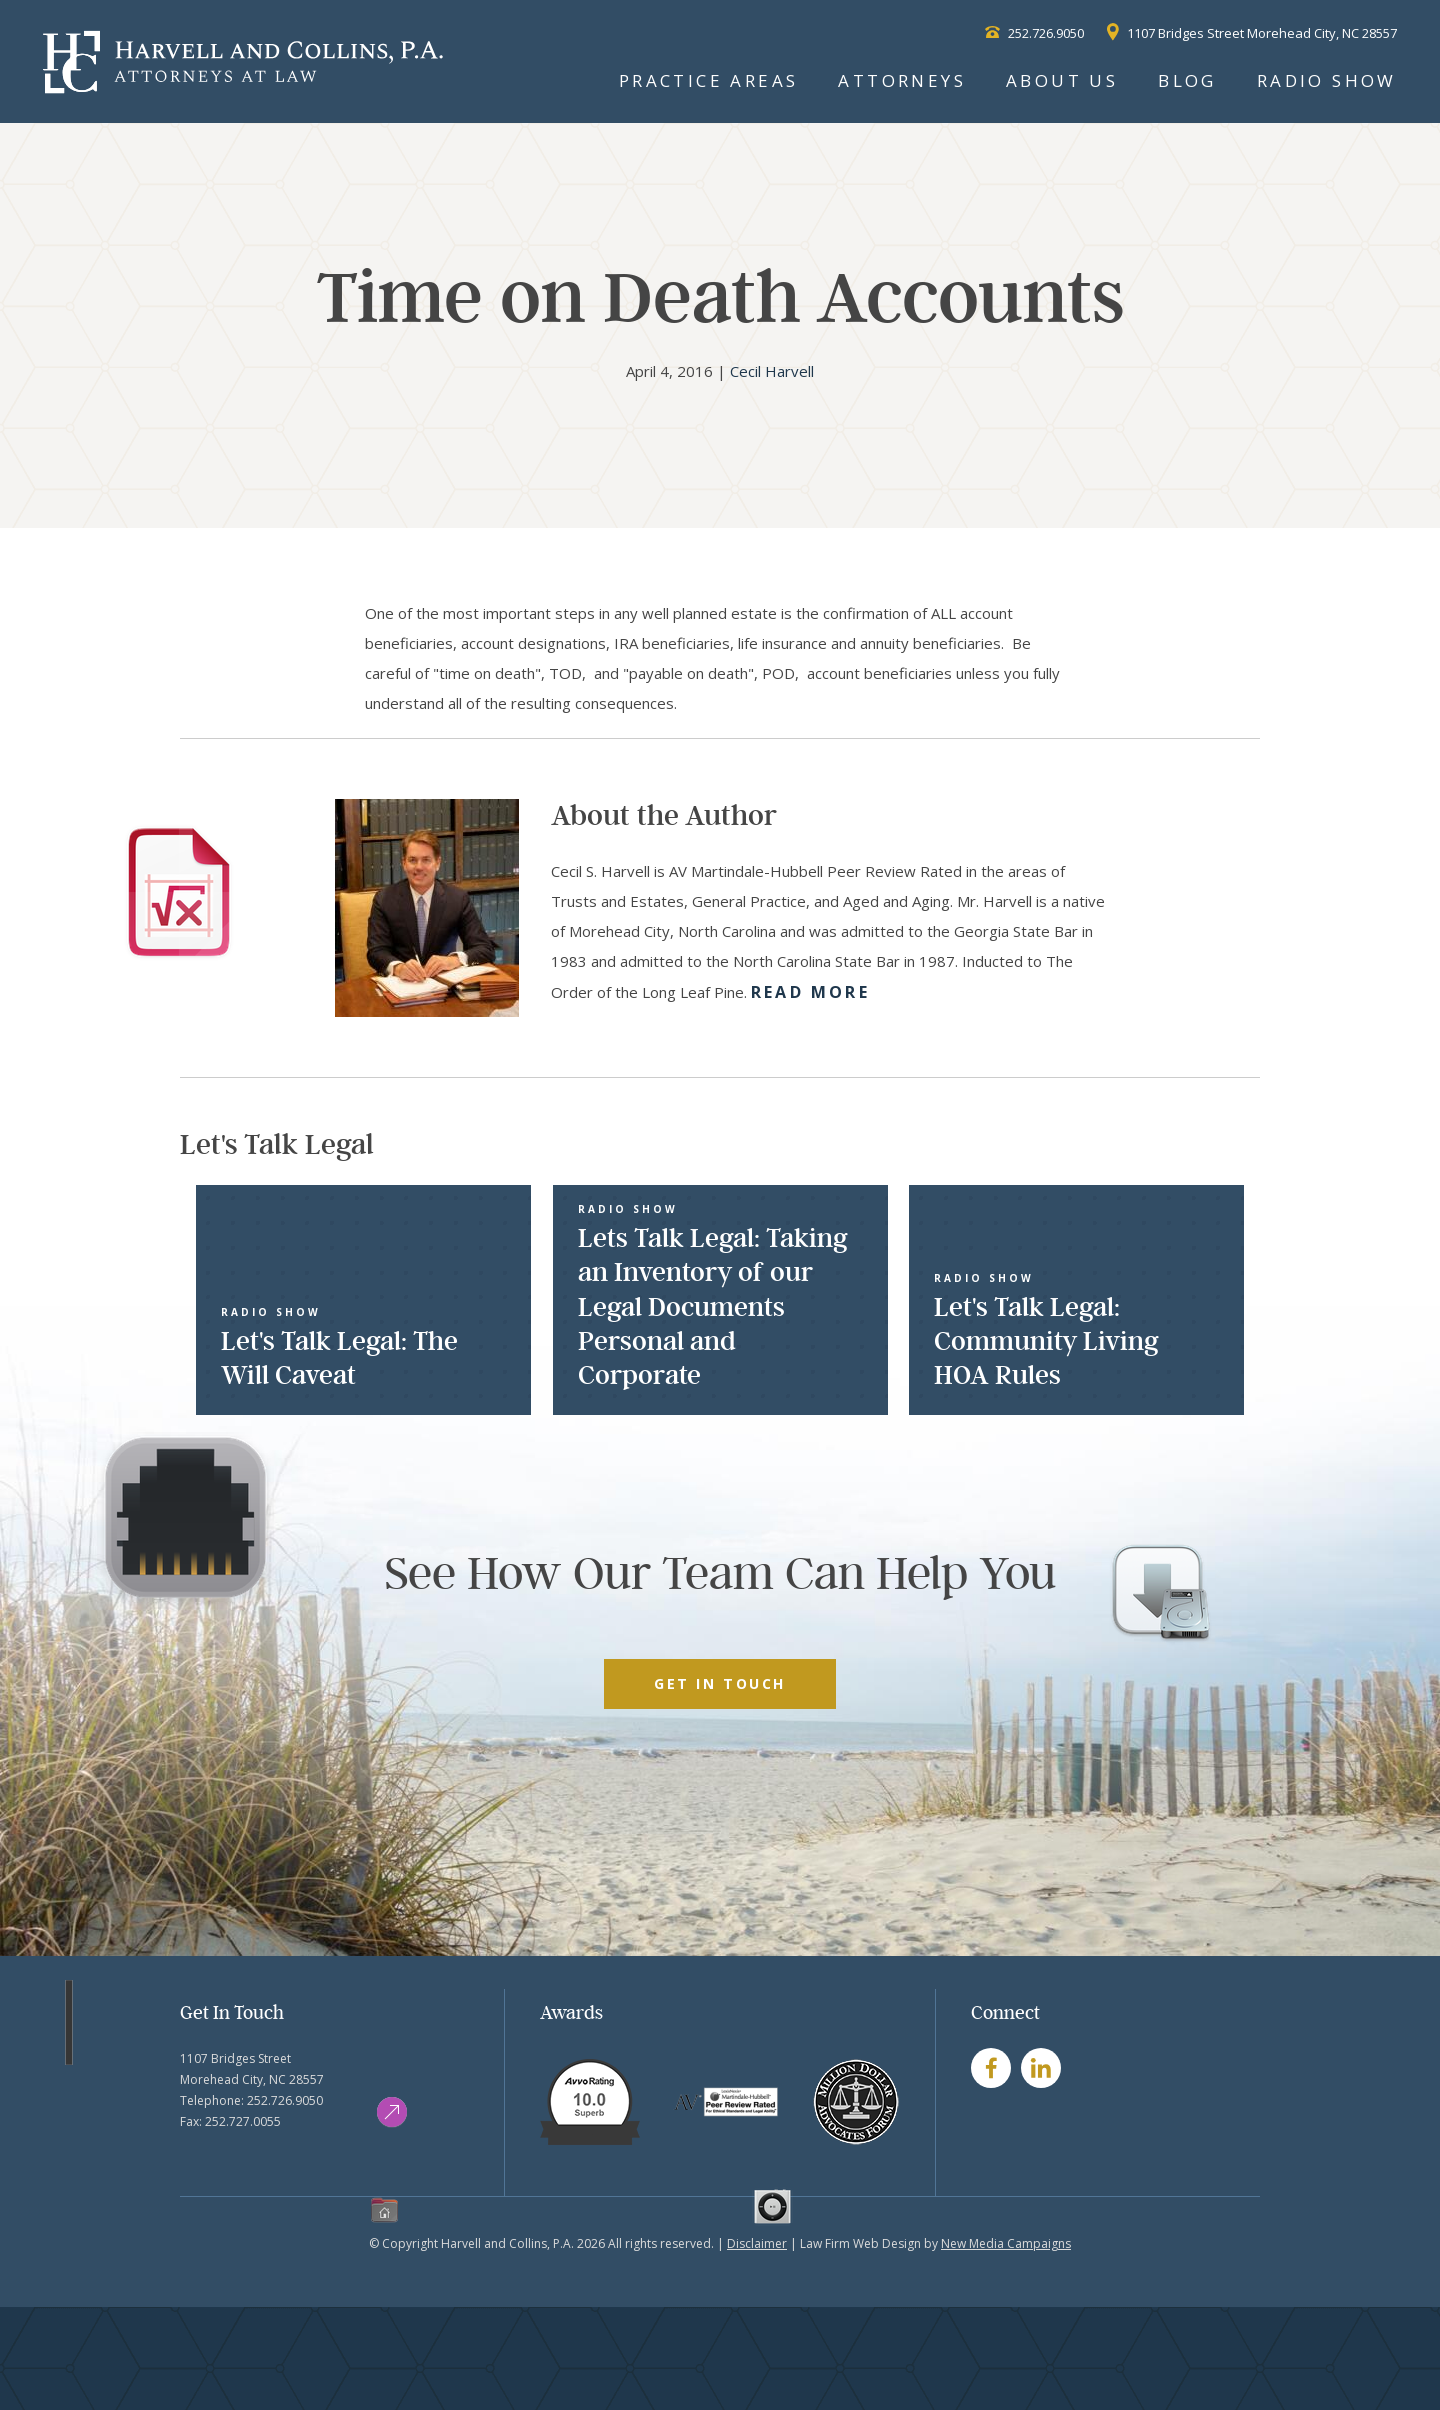 Image resolution: width=1440 pixels, height=2410 pixels. What do you see at coordinates (772, 2206) in the screenshot?
I see `iPod shuffle device icon` at bounding box center [772, 2206].